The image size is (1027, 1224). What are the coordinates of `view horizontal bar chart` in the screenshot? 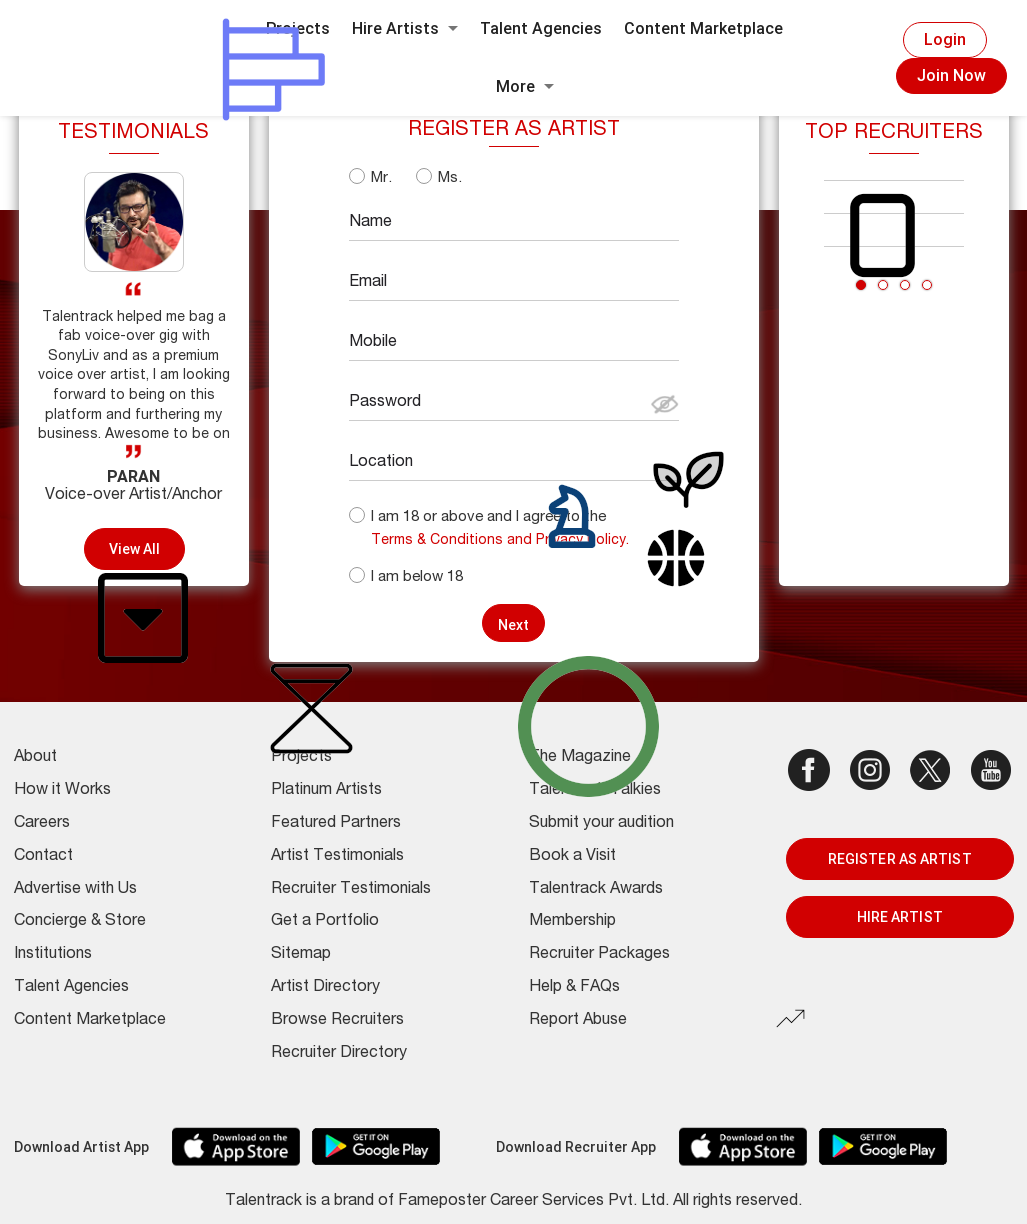 It's located at (269, 69).